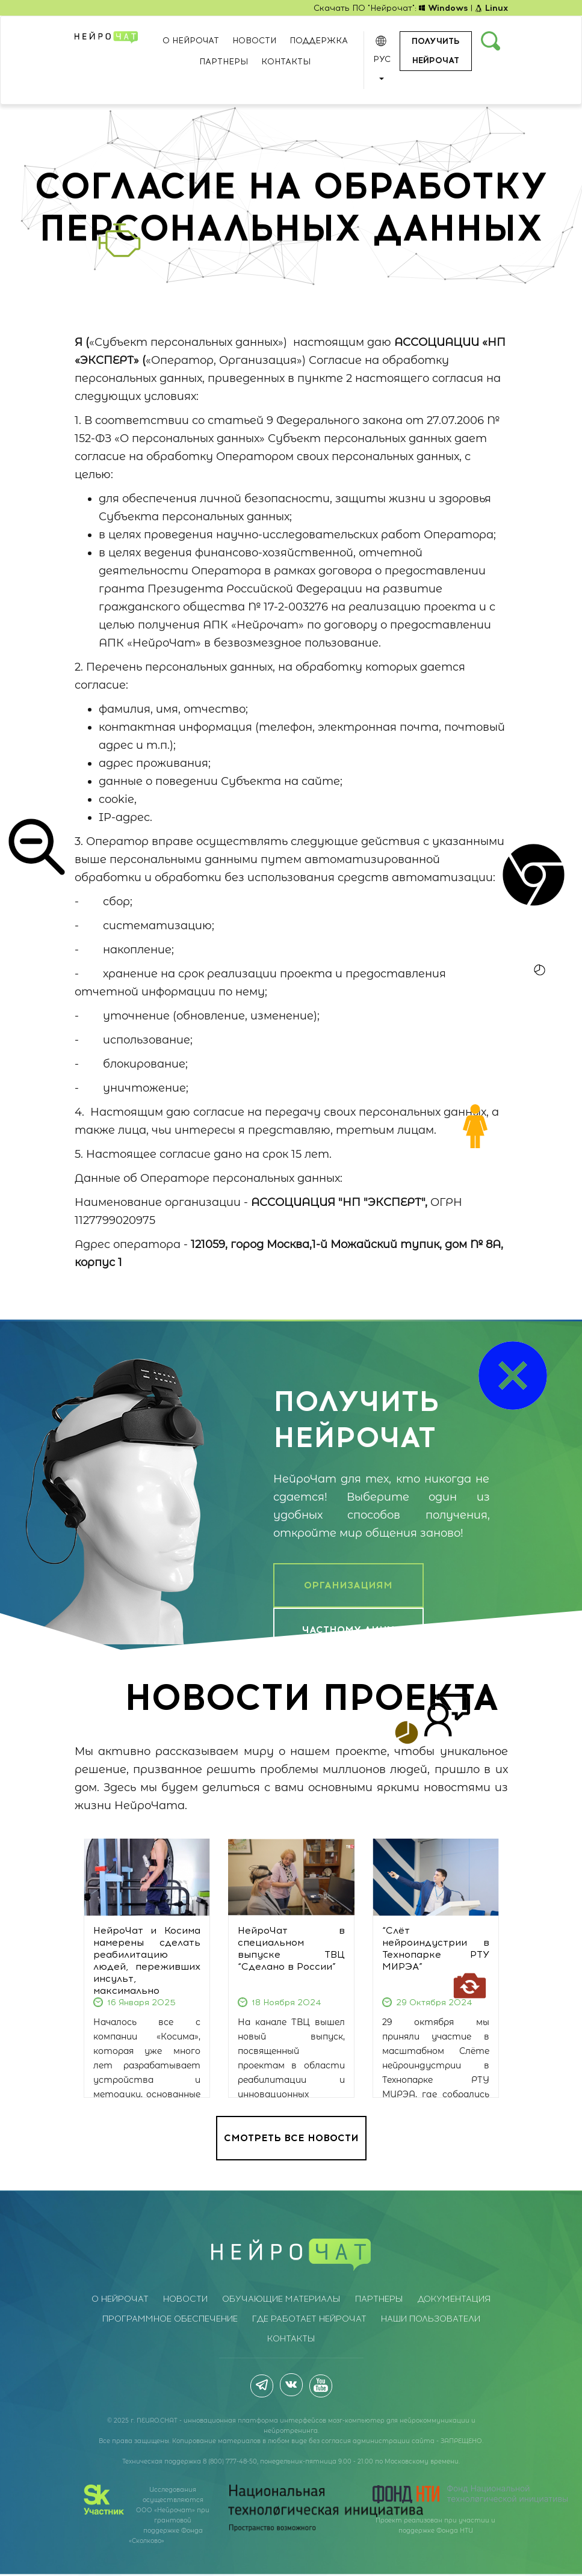 The width and height of the screenshot is (582, 2576). What do you see at coordinates (469, 1985) in the screenshot?
I see `switch between front and rear camera` at bounding box center [469, 1985].